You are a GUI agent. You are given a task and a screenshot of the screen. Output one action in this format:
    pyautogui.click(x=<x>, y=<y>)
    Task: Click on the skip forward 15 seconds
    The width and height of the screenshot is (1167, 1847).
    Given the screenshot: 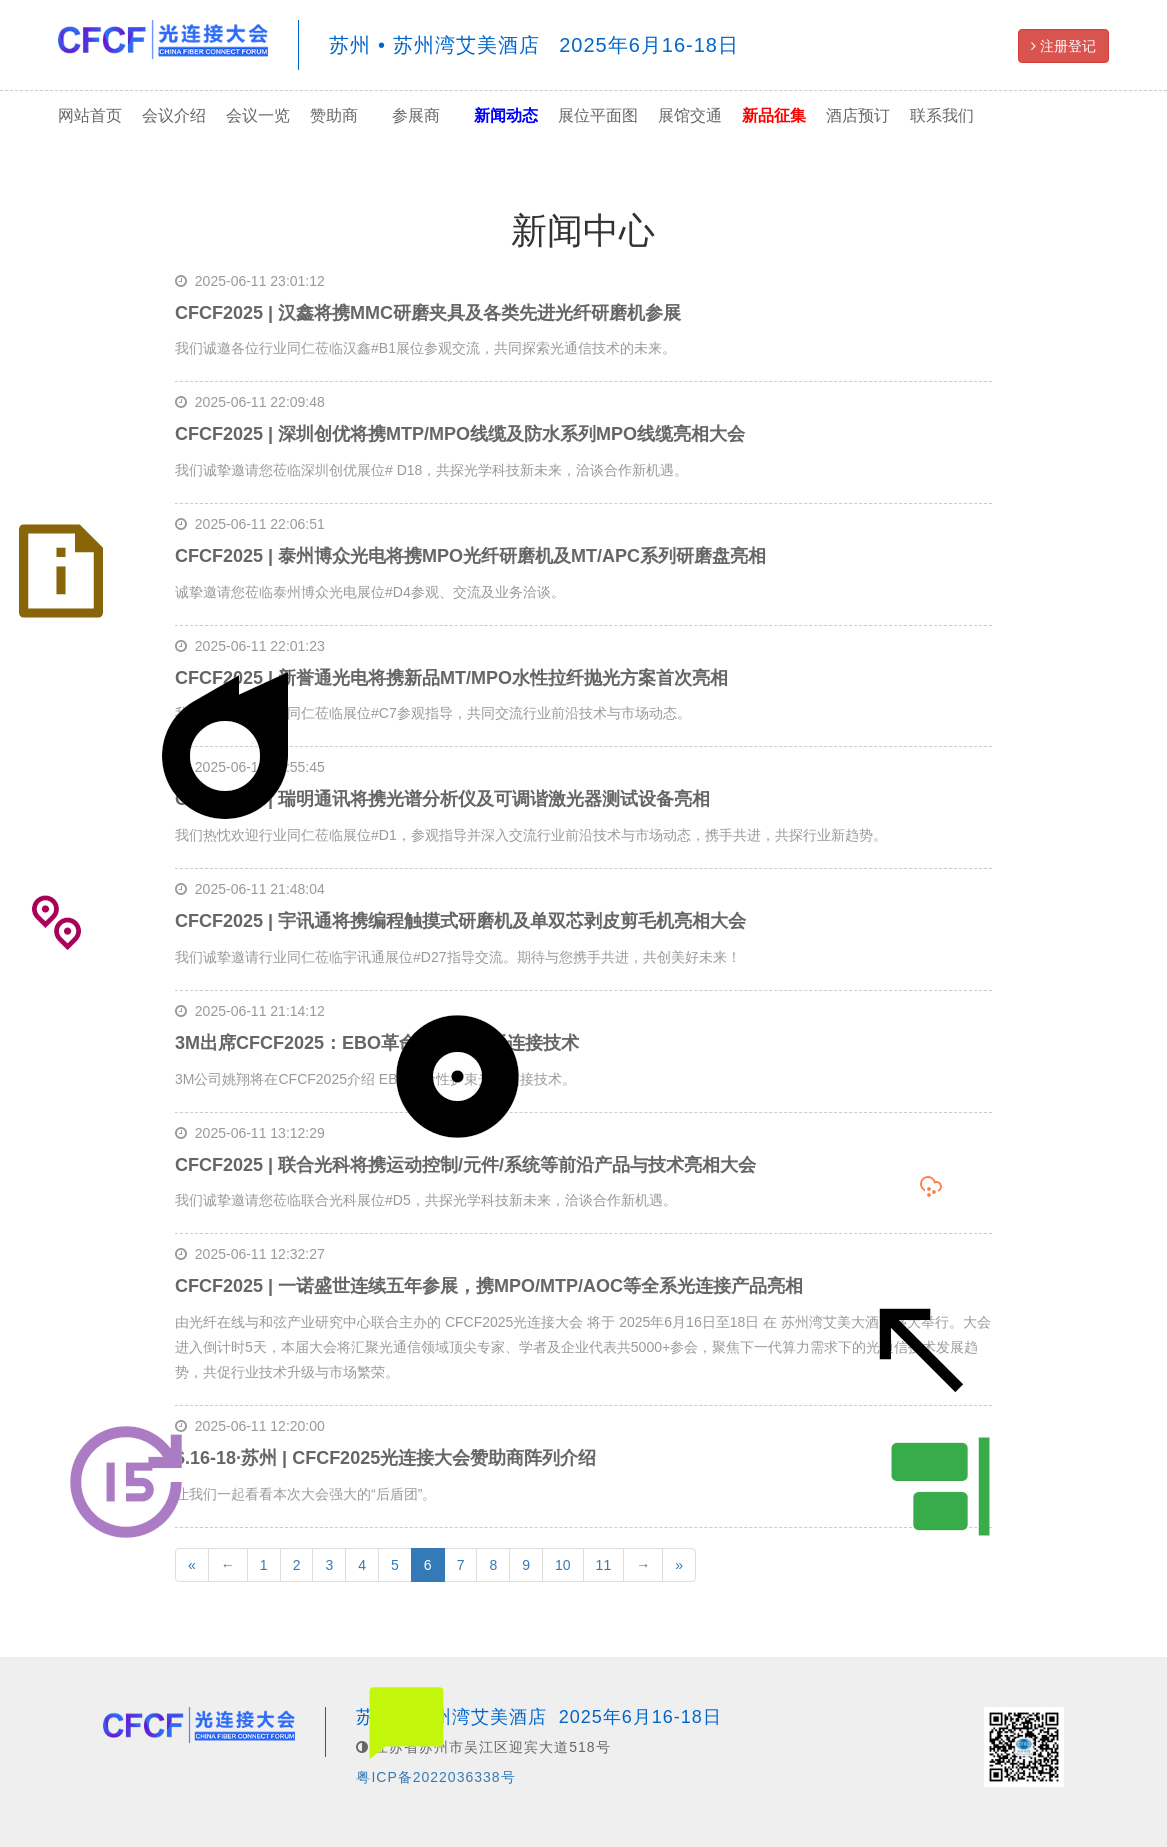 What is the action you would take?
    pyautogui.click(x=126, y=1482)
    